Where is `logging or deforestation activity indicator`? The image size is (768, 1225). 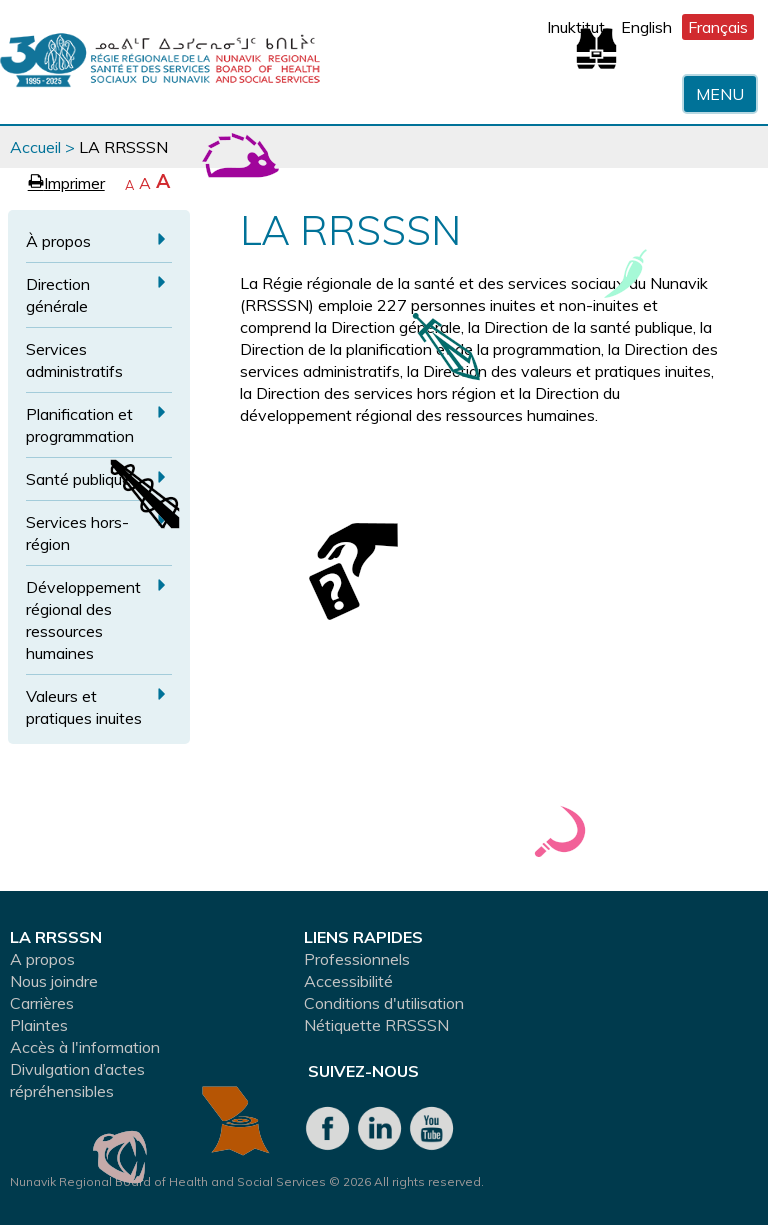 logging or deforestation activity indicator is located at coordinates (236, 1121).